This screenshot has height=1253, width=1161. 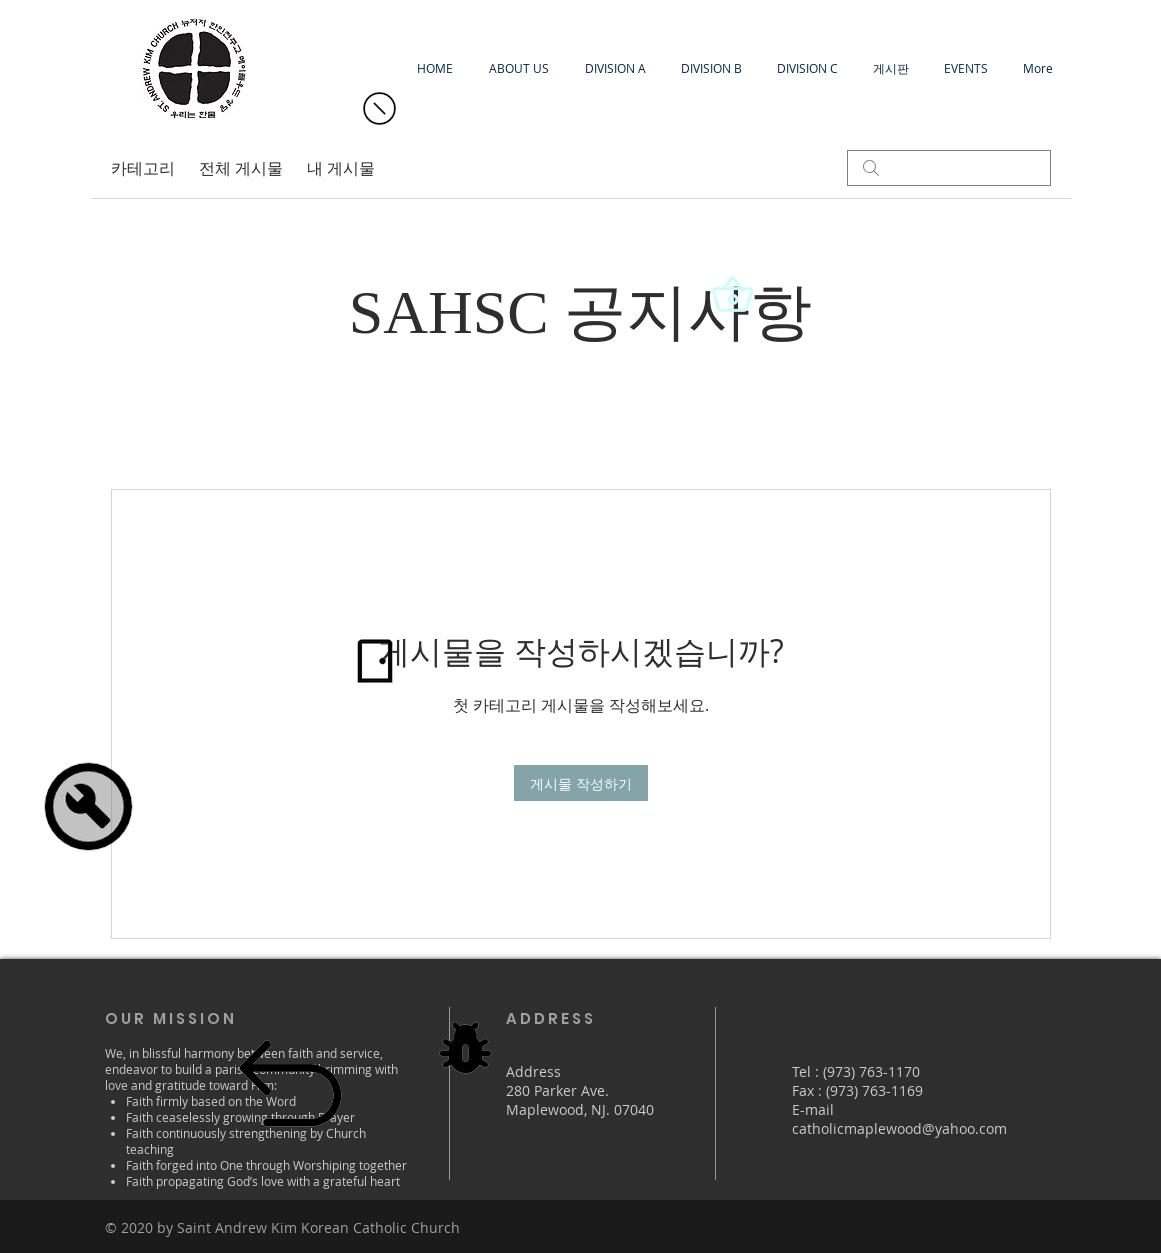 I want to click on indicates a prohibited or restricted action, so click(x=379, y=108).